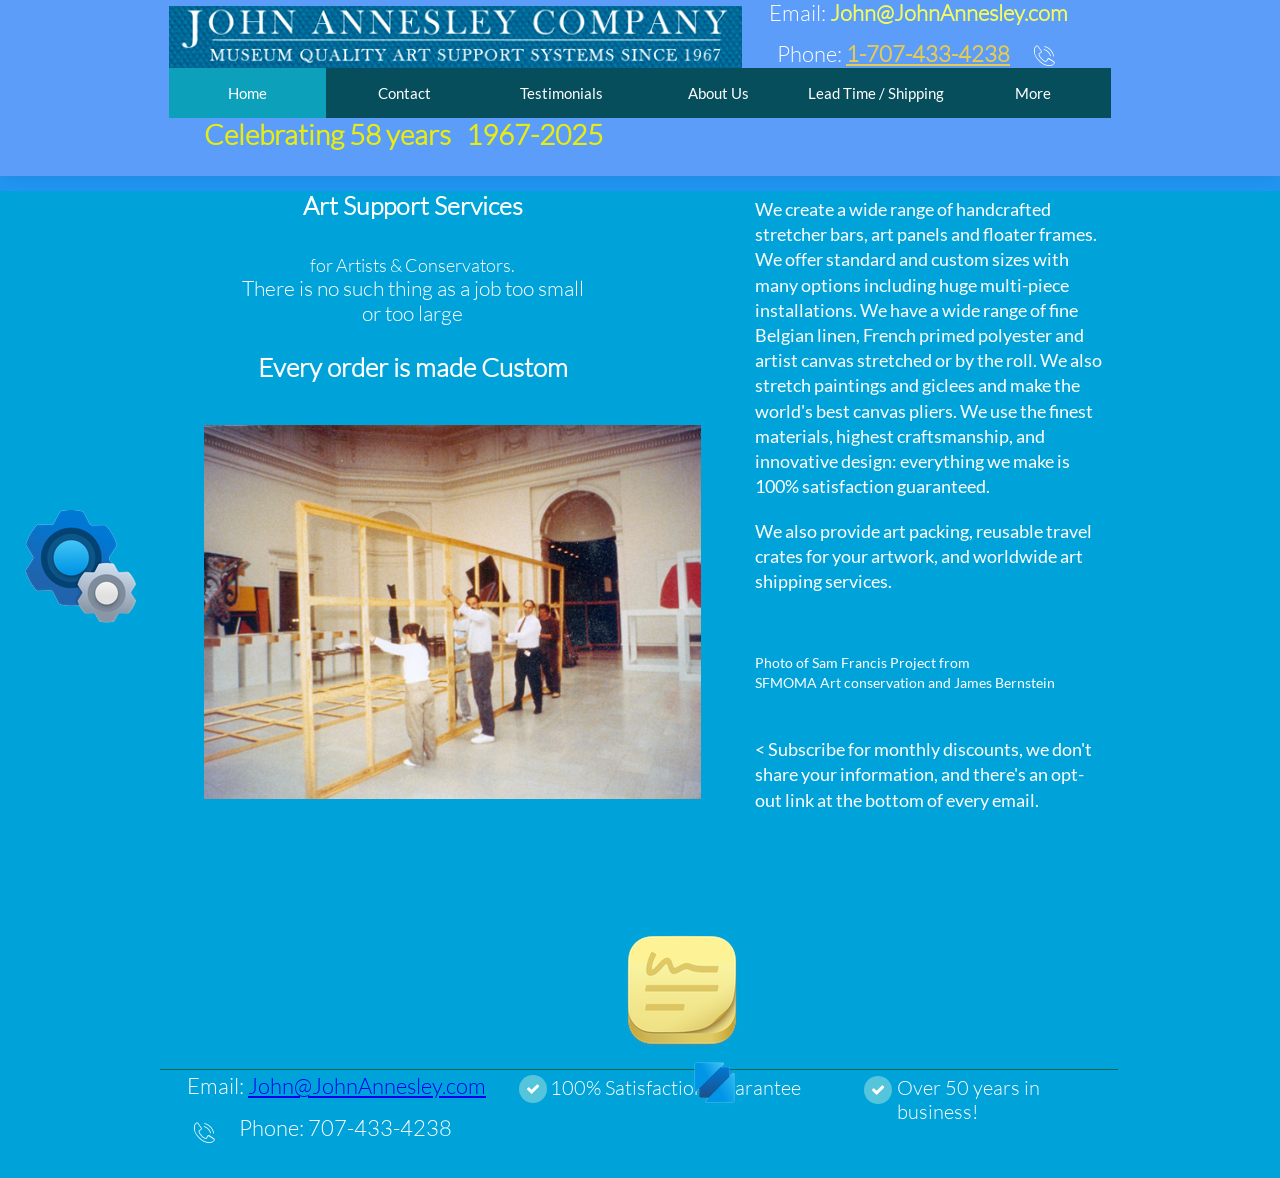 Image resolution: width=1280 pixels, height=1178 pixels. I want to click on open system settings, so click(82, 568).